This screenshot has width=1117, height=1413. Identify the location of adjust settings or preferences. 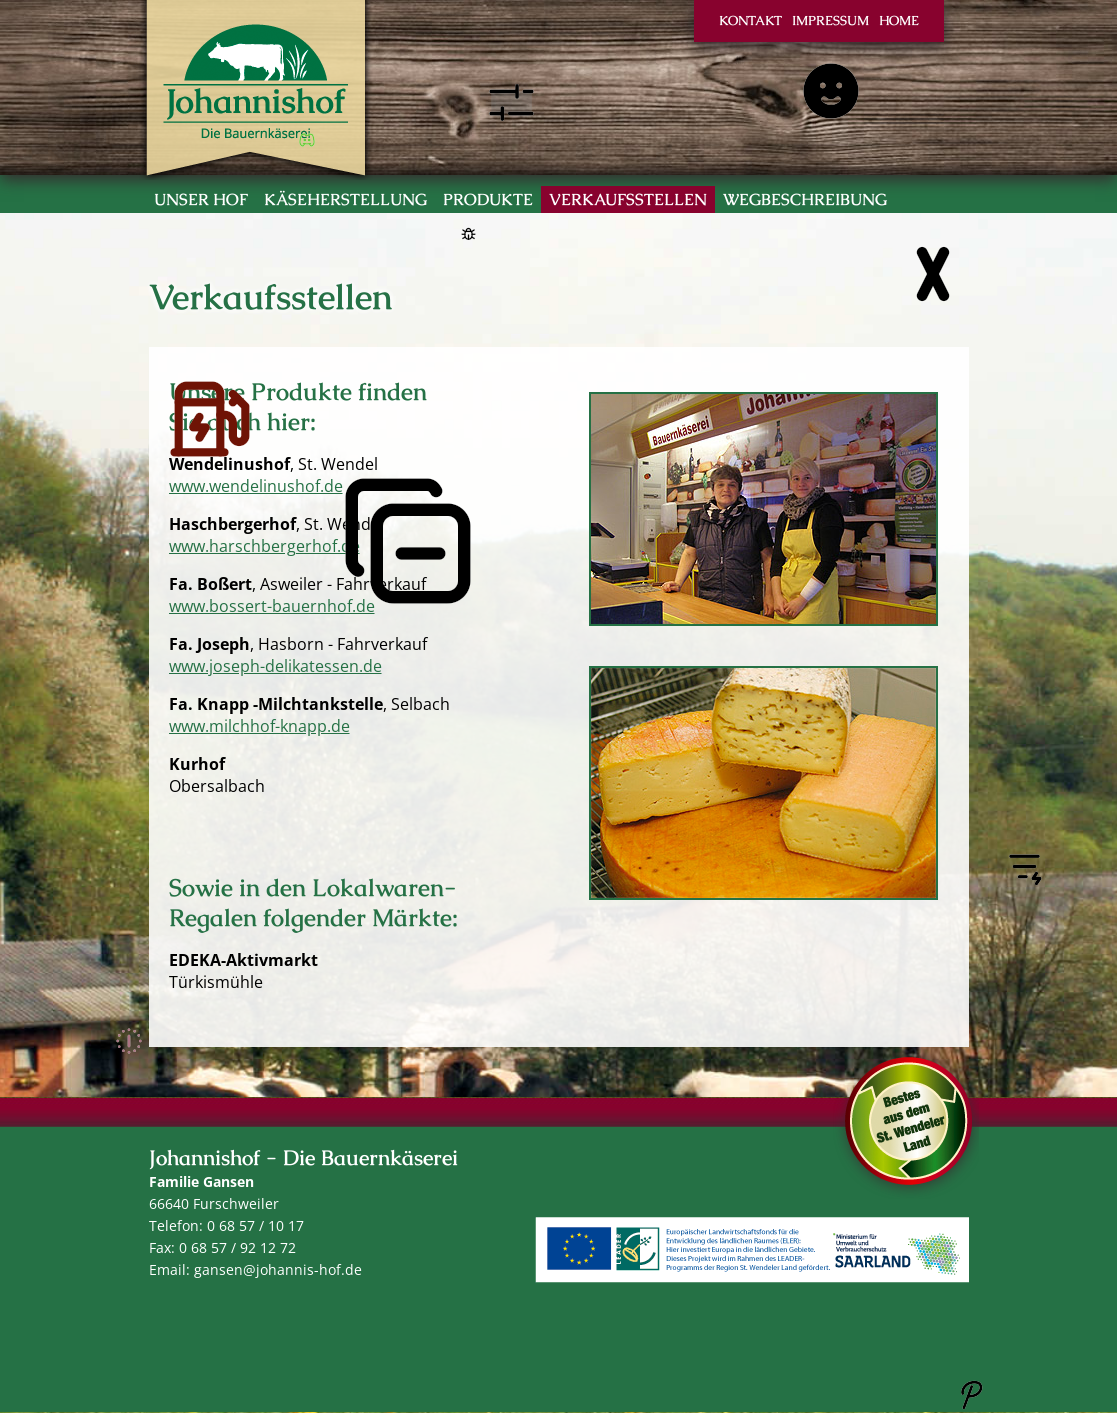
(511, 102).